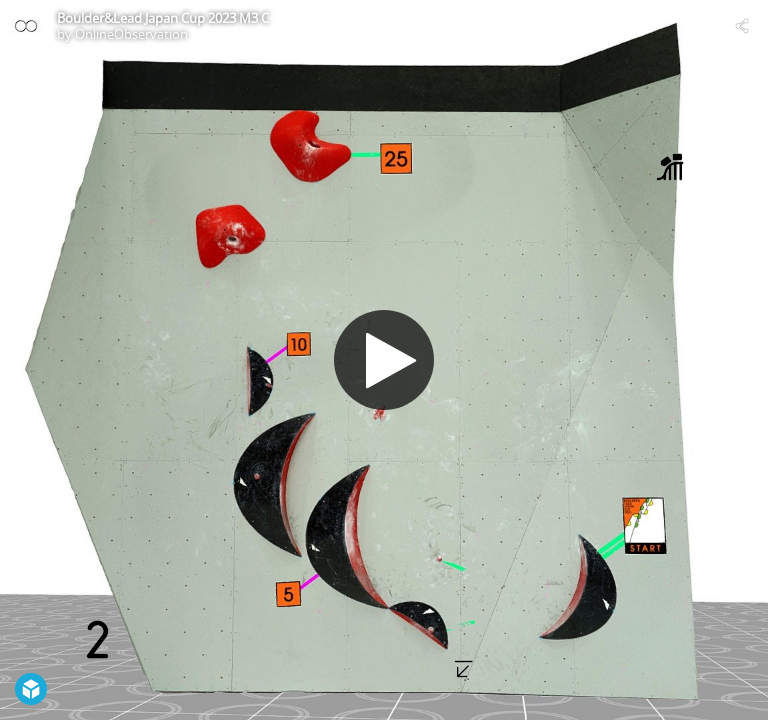 Image resolution: width=768 pixels, height=720 pixels. What do you see at coordinates (97, 639) in the screenshot?
I see `indicates step two in a multi-step process` at bounding box center [97, 639].